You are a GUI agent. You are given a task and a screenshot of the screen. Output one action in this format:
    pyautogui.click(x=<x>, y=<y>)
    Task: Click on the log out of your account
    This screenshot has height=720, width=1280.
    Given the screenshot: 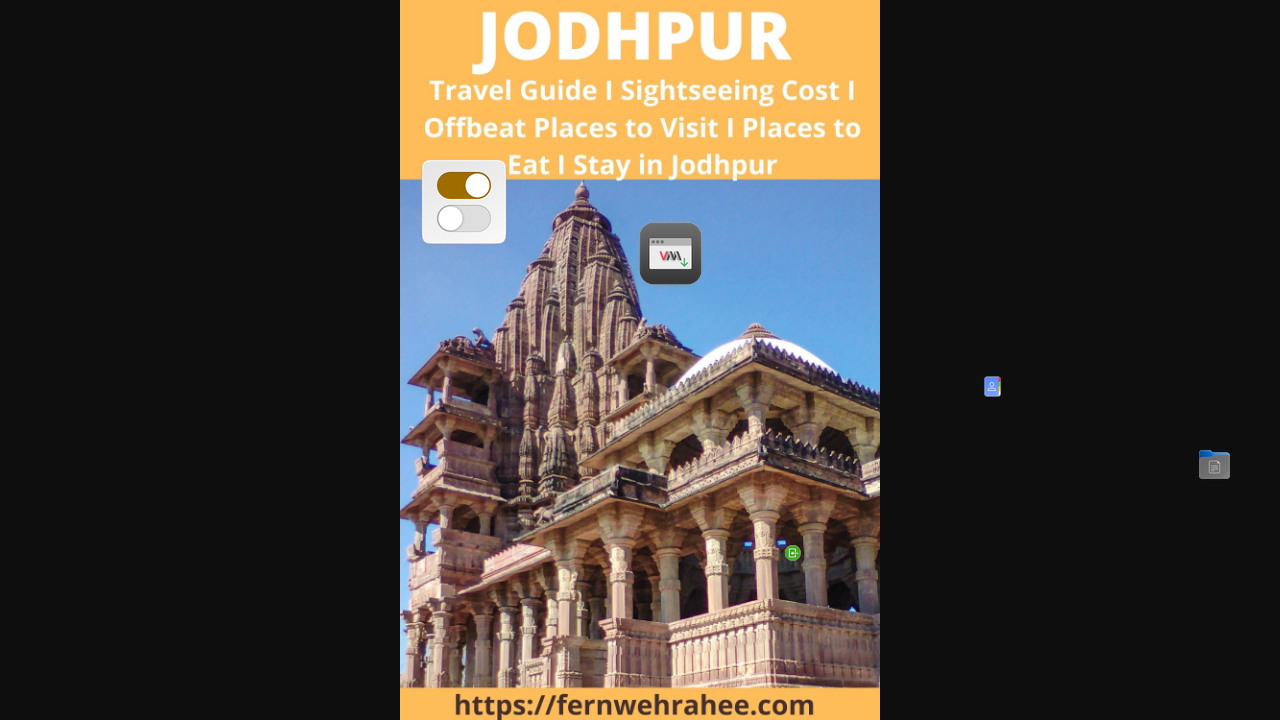 What is the action you would take?
    pyautogui.click(x=793, y=553)
    